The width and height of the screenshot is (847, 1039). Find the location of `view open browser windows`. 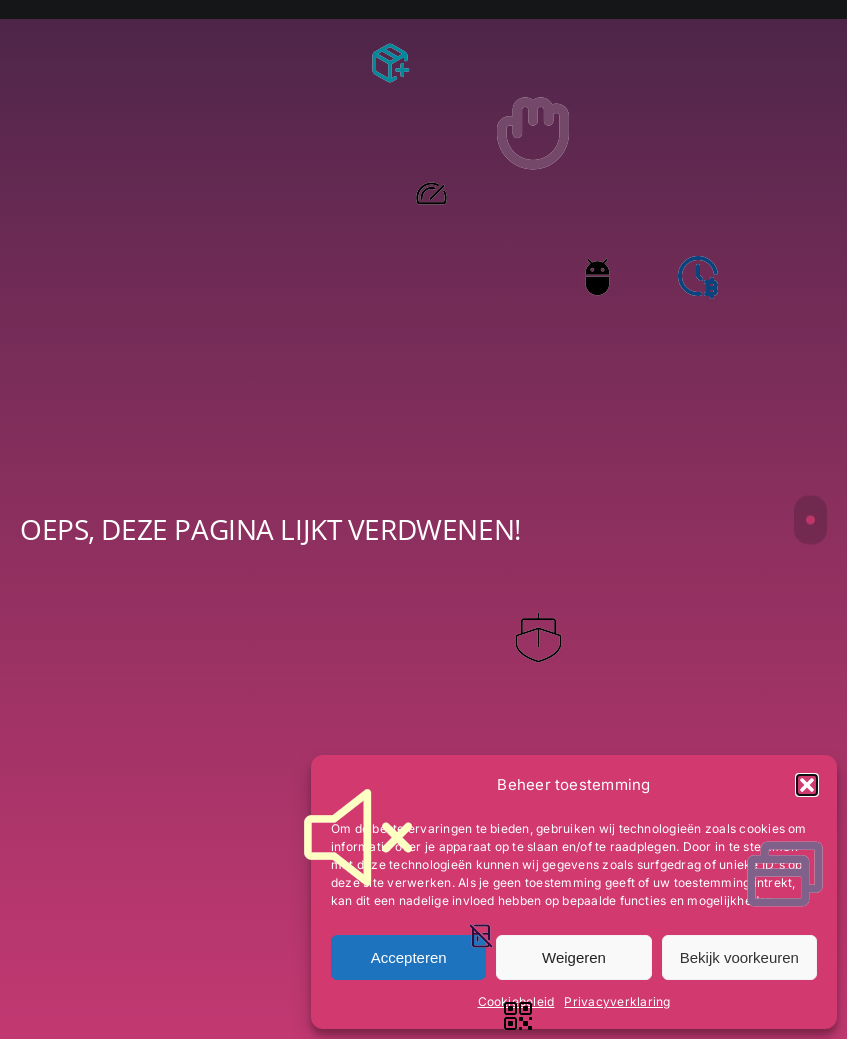

view open browser windows is located at coordinates (785, 874).